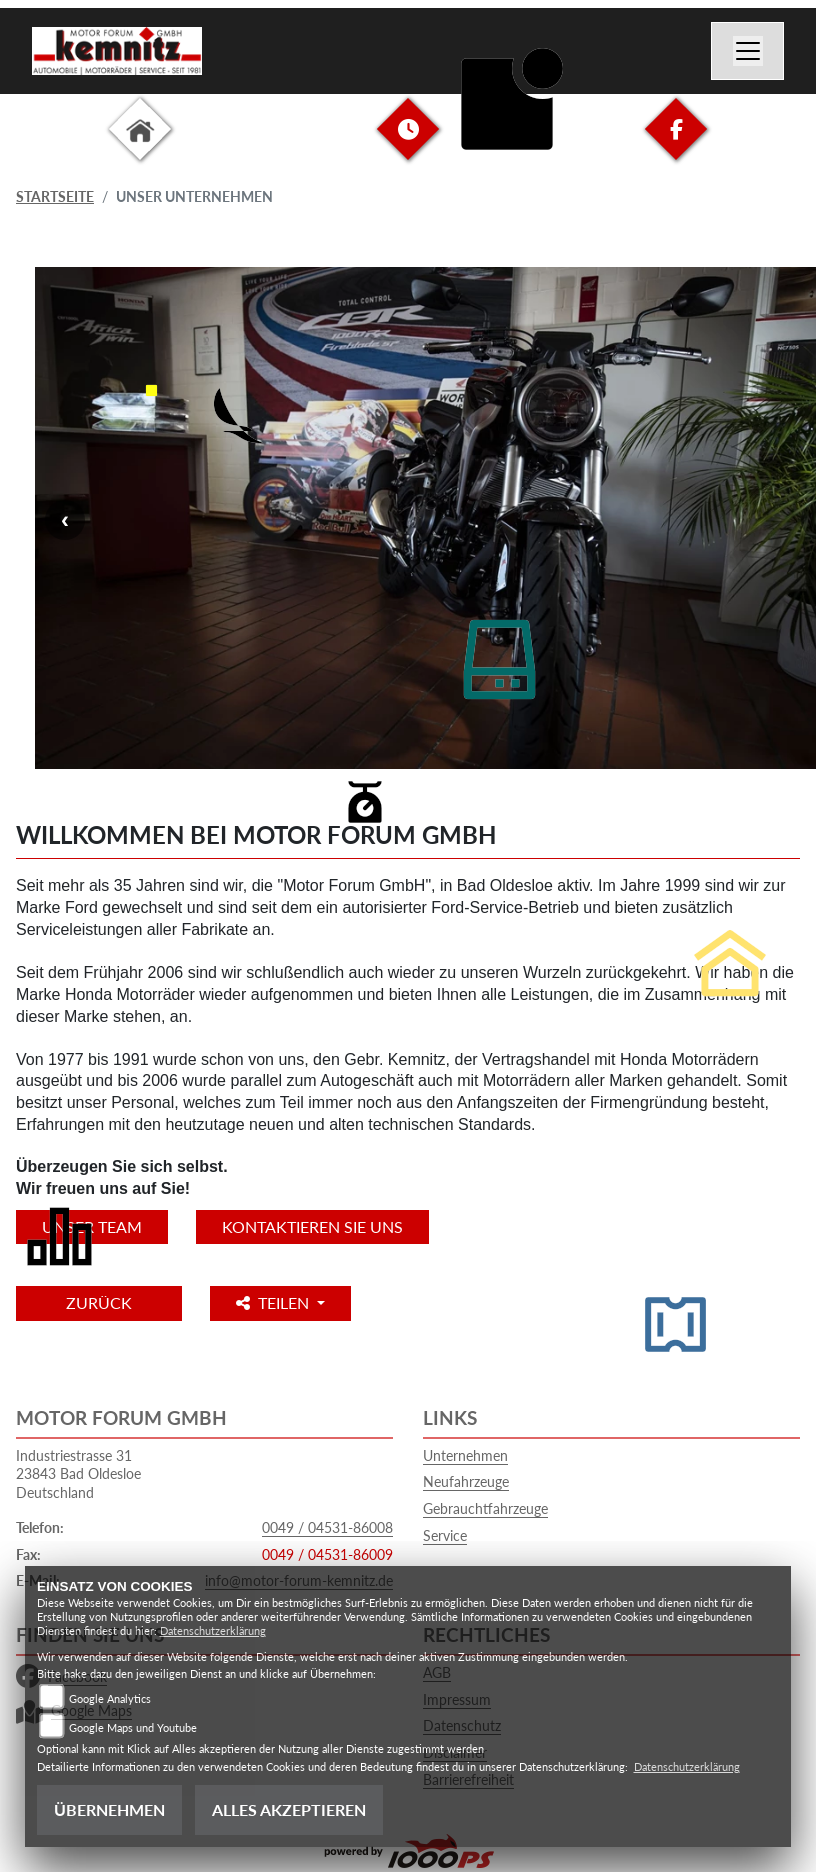 Image resolution: width=816 pixels, height=1872 pixels. What do you see at coordinates (365, 802) in the screenshot?
I see `view weight or measurement settings` at bounding box center [365, 802].